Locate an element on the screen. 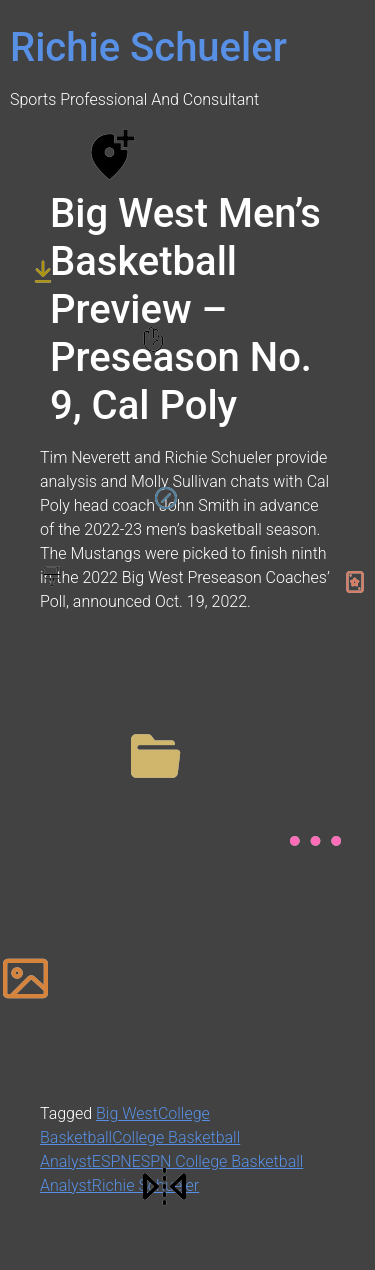  view starred or favorite card in a card game is located at coordinates (355, 582).